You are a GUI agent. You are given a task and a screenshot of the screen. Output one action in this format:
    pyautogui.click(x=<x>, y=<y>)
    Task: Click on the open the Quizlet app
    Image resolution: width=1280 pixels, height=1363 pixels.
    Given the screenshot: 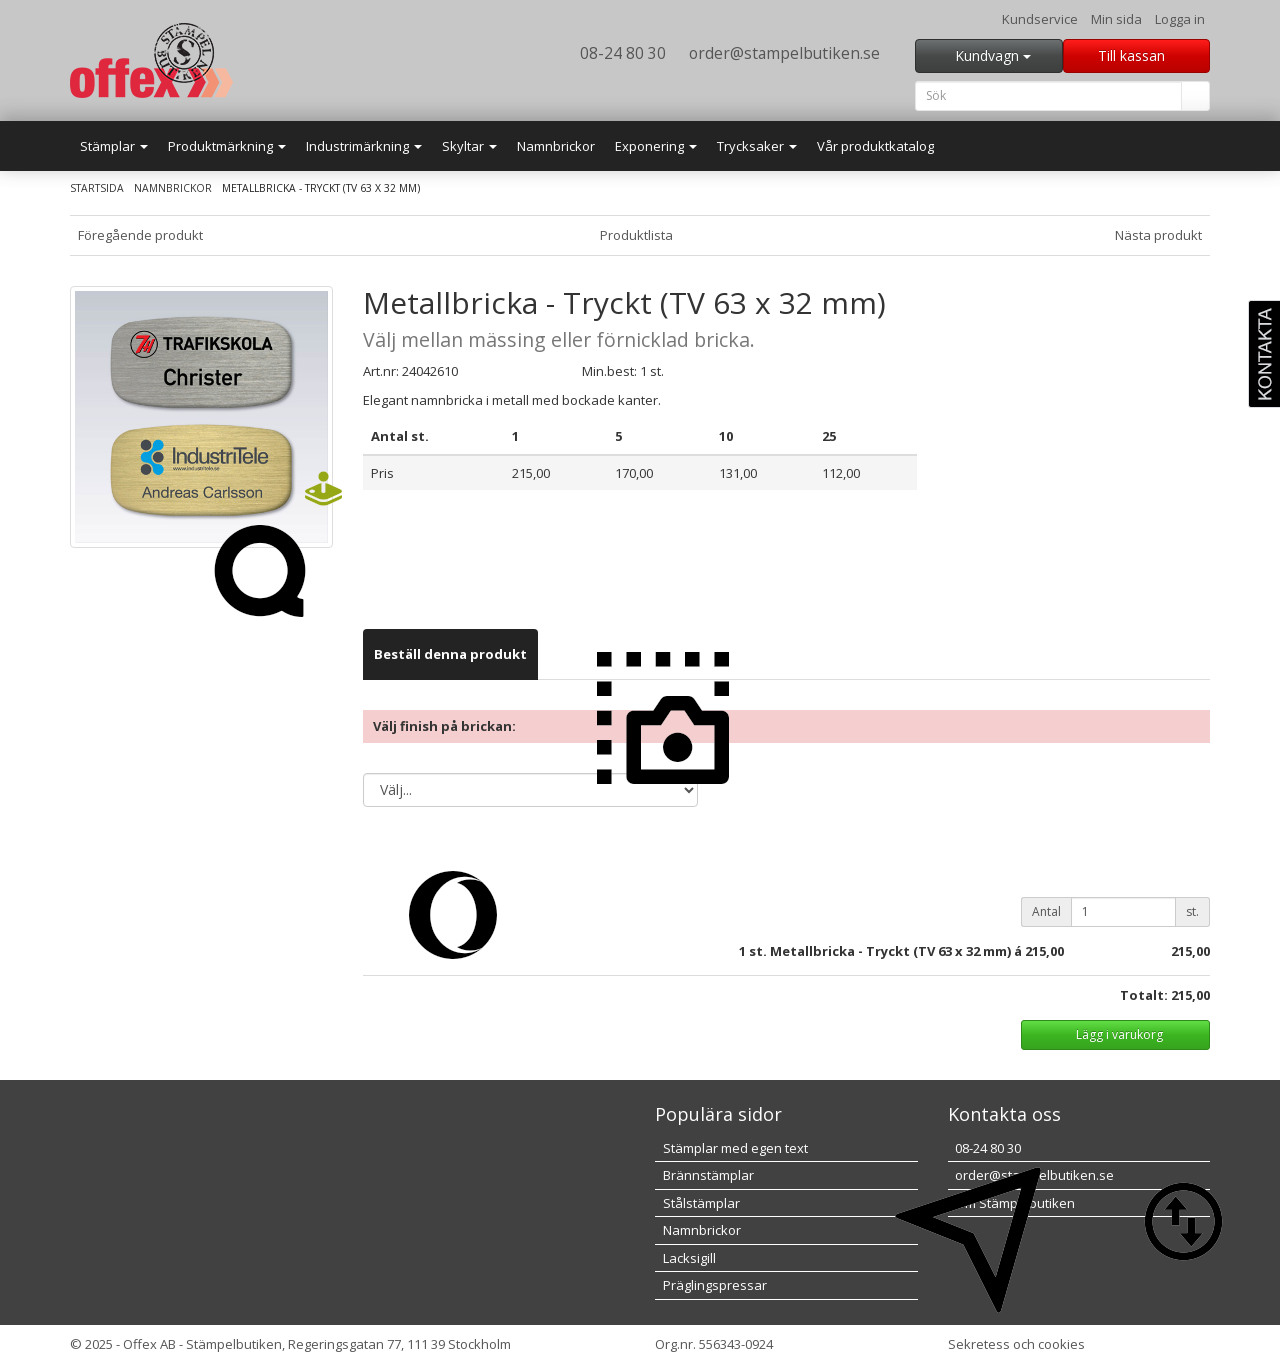 What is the action you would take?
    pyautogui.click(x=260, y=571)
    